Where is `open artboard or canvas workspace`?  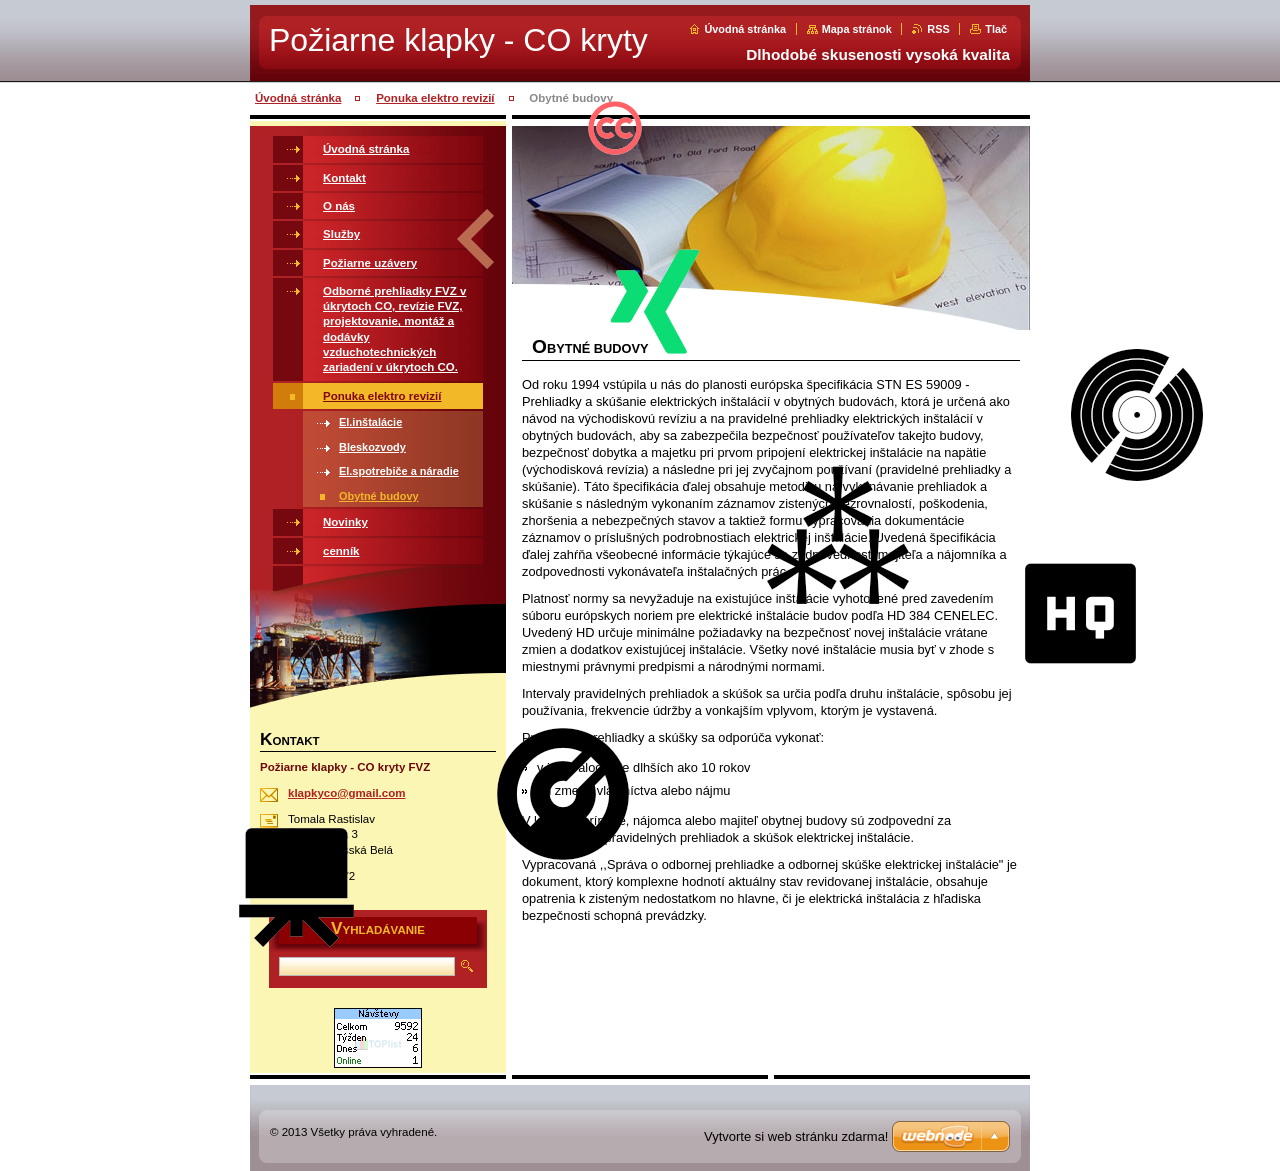 open artboard or canvas workspace is located at coordinates (296, 885).